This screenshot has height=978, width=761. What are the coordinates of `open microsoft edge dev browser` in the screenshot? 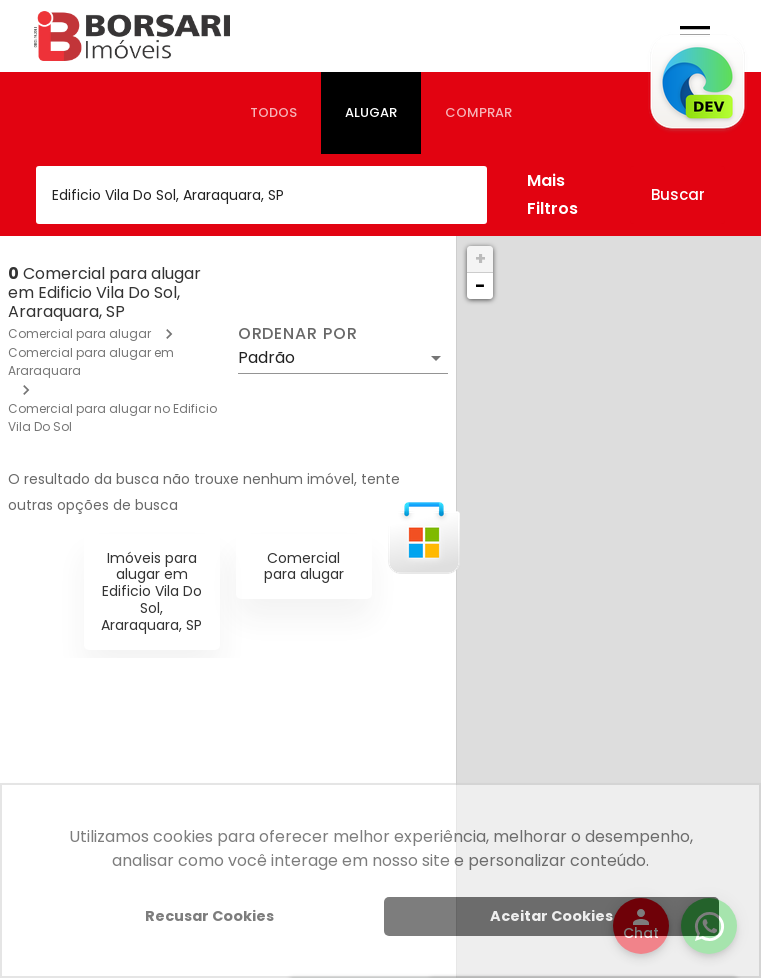 It's located at (697, 81).